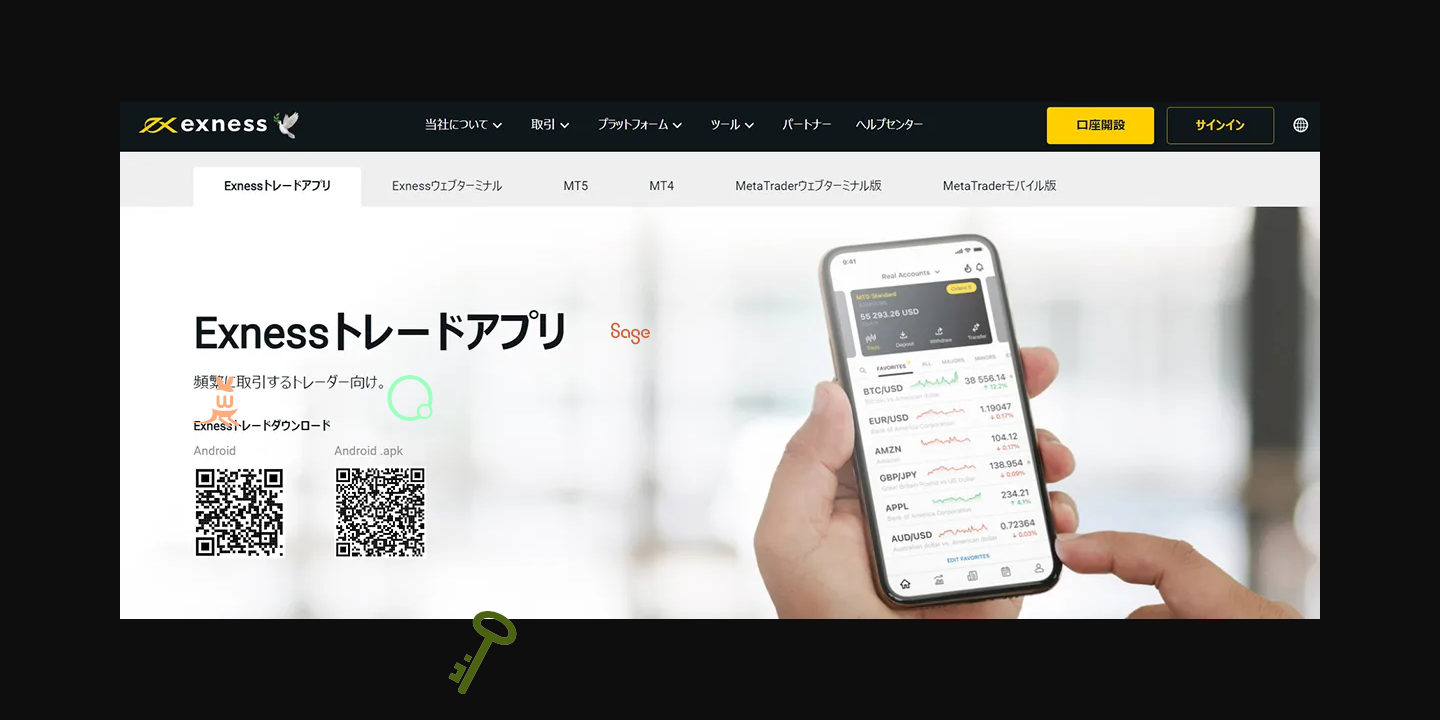 Image resolution: width=1440 pixels, height=720 pixels. I want to click on oxygen brand logo, so click(410, 398).